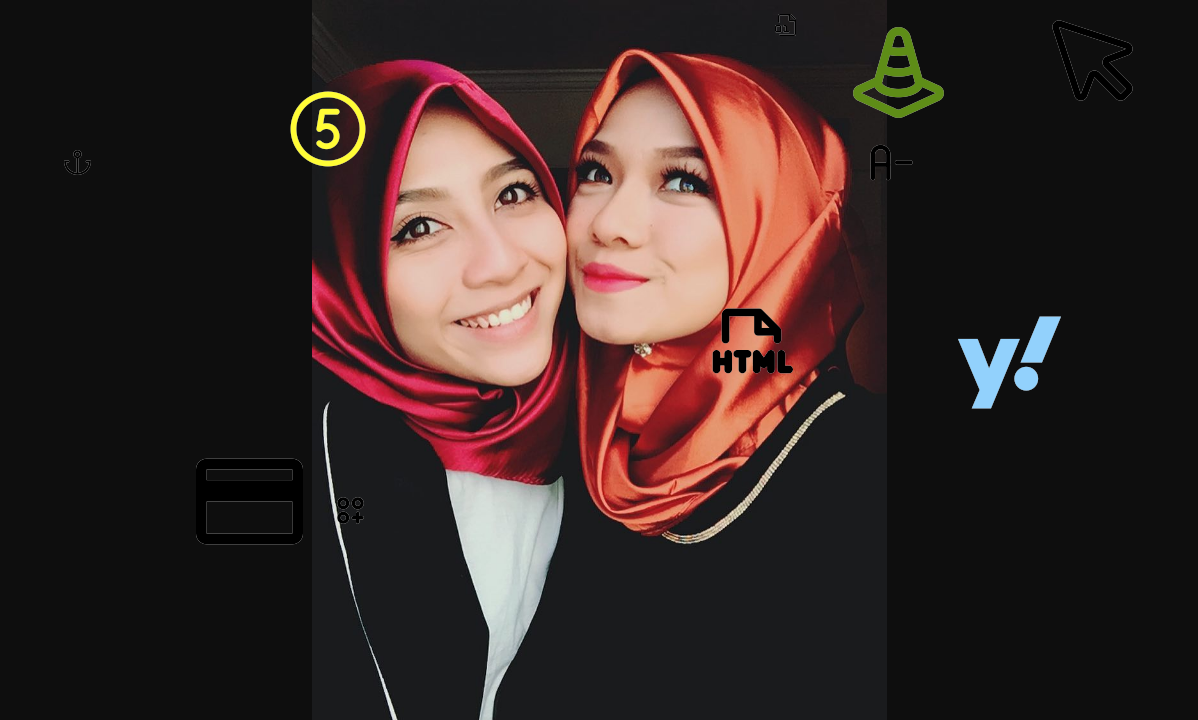 This screenshot has height=720, width=1198. I want to click on view or open an HTML file, so click(751, 343).